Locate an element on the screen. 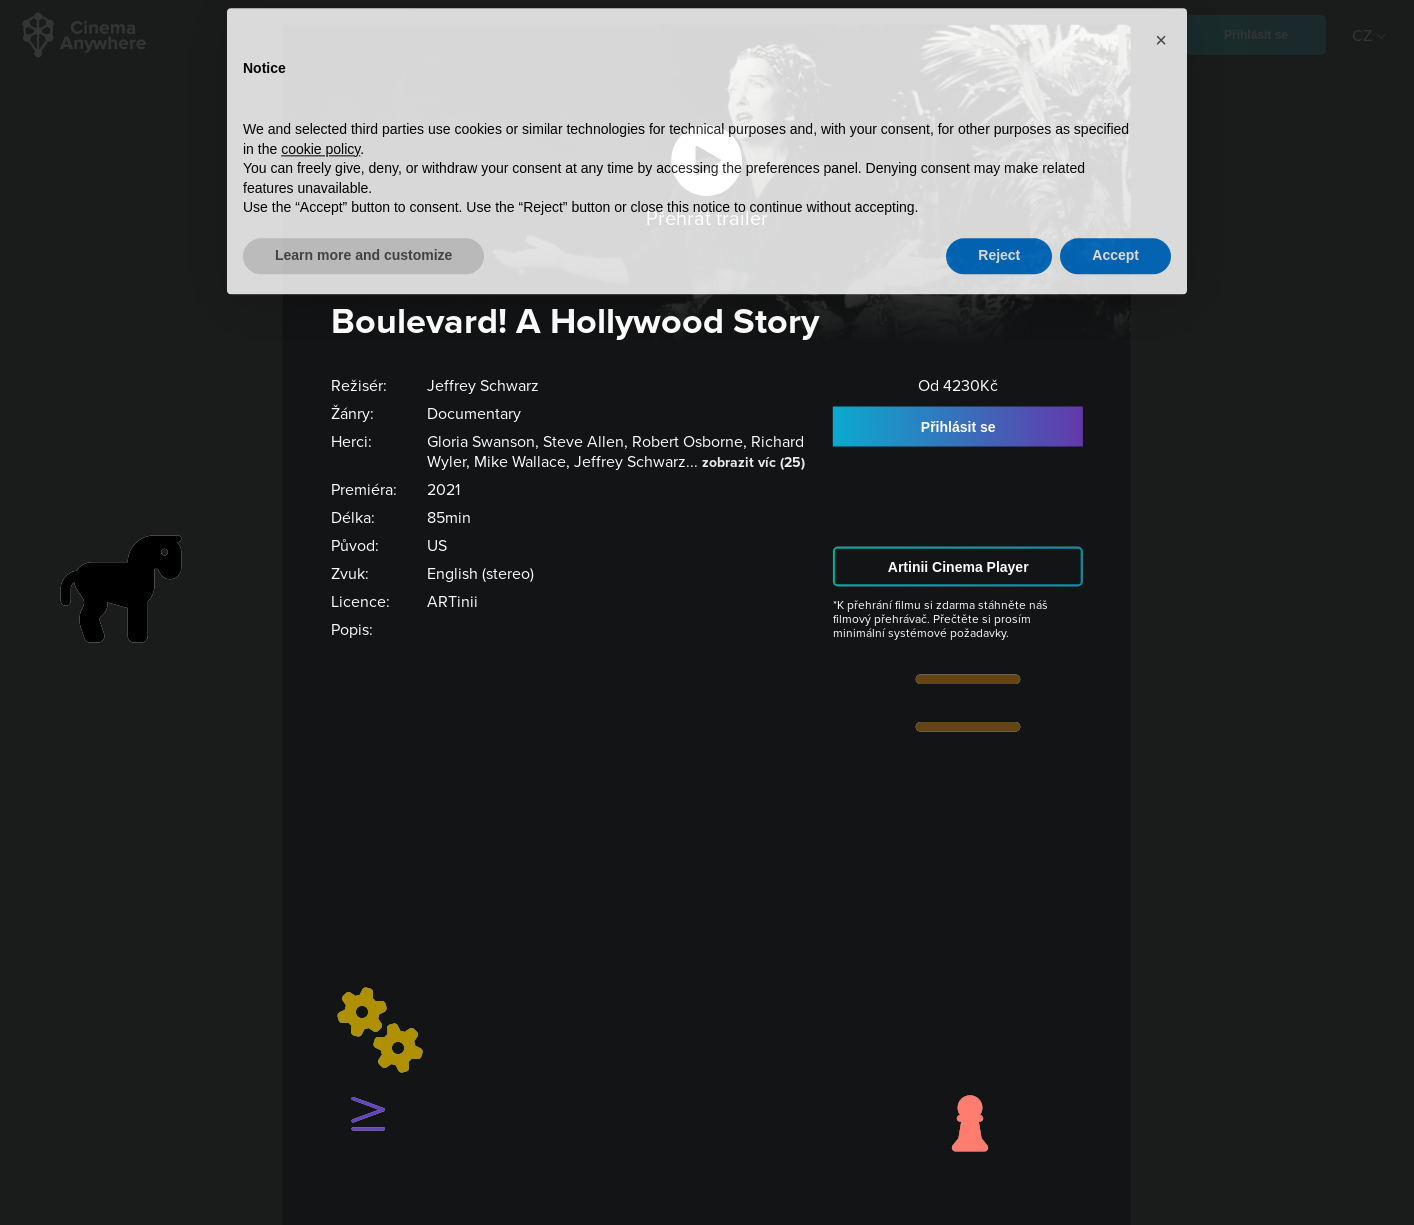 Image resolution: width=1414 pixels, height=1225 pixels. access settings or preferences is located at coordinates (380, 1030).